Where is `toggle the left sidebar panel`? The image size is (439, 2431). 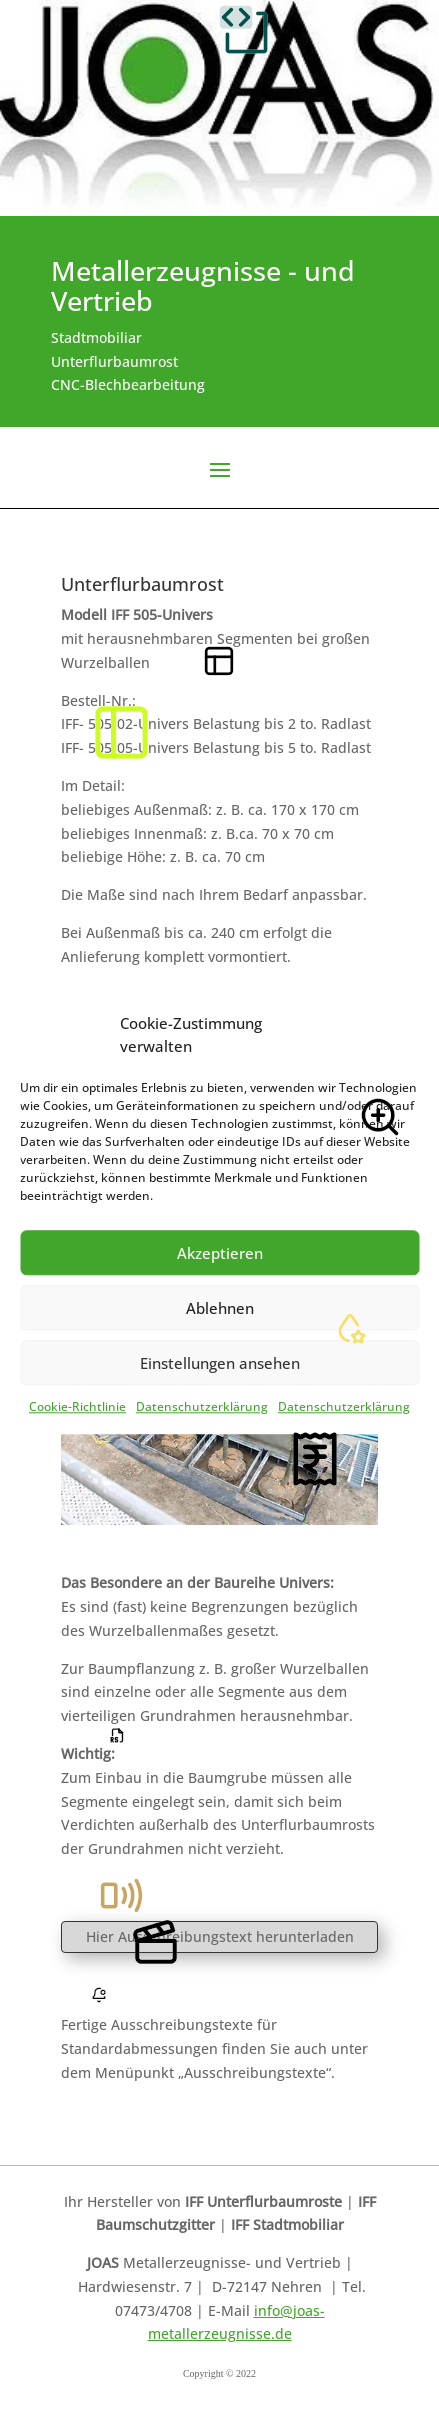
toggle the left sidebar panel is located at coordinates (121, 732).